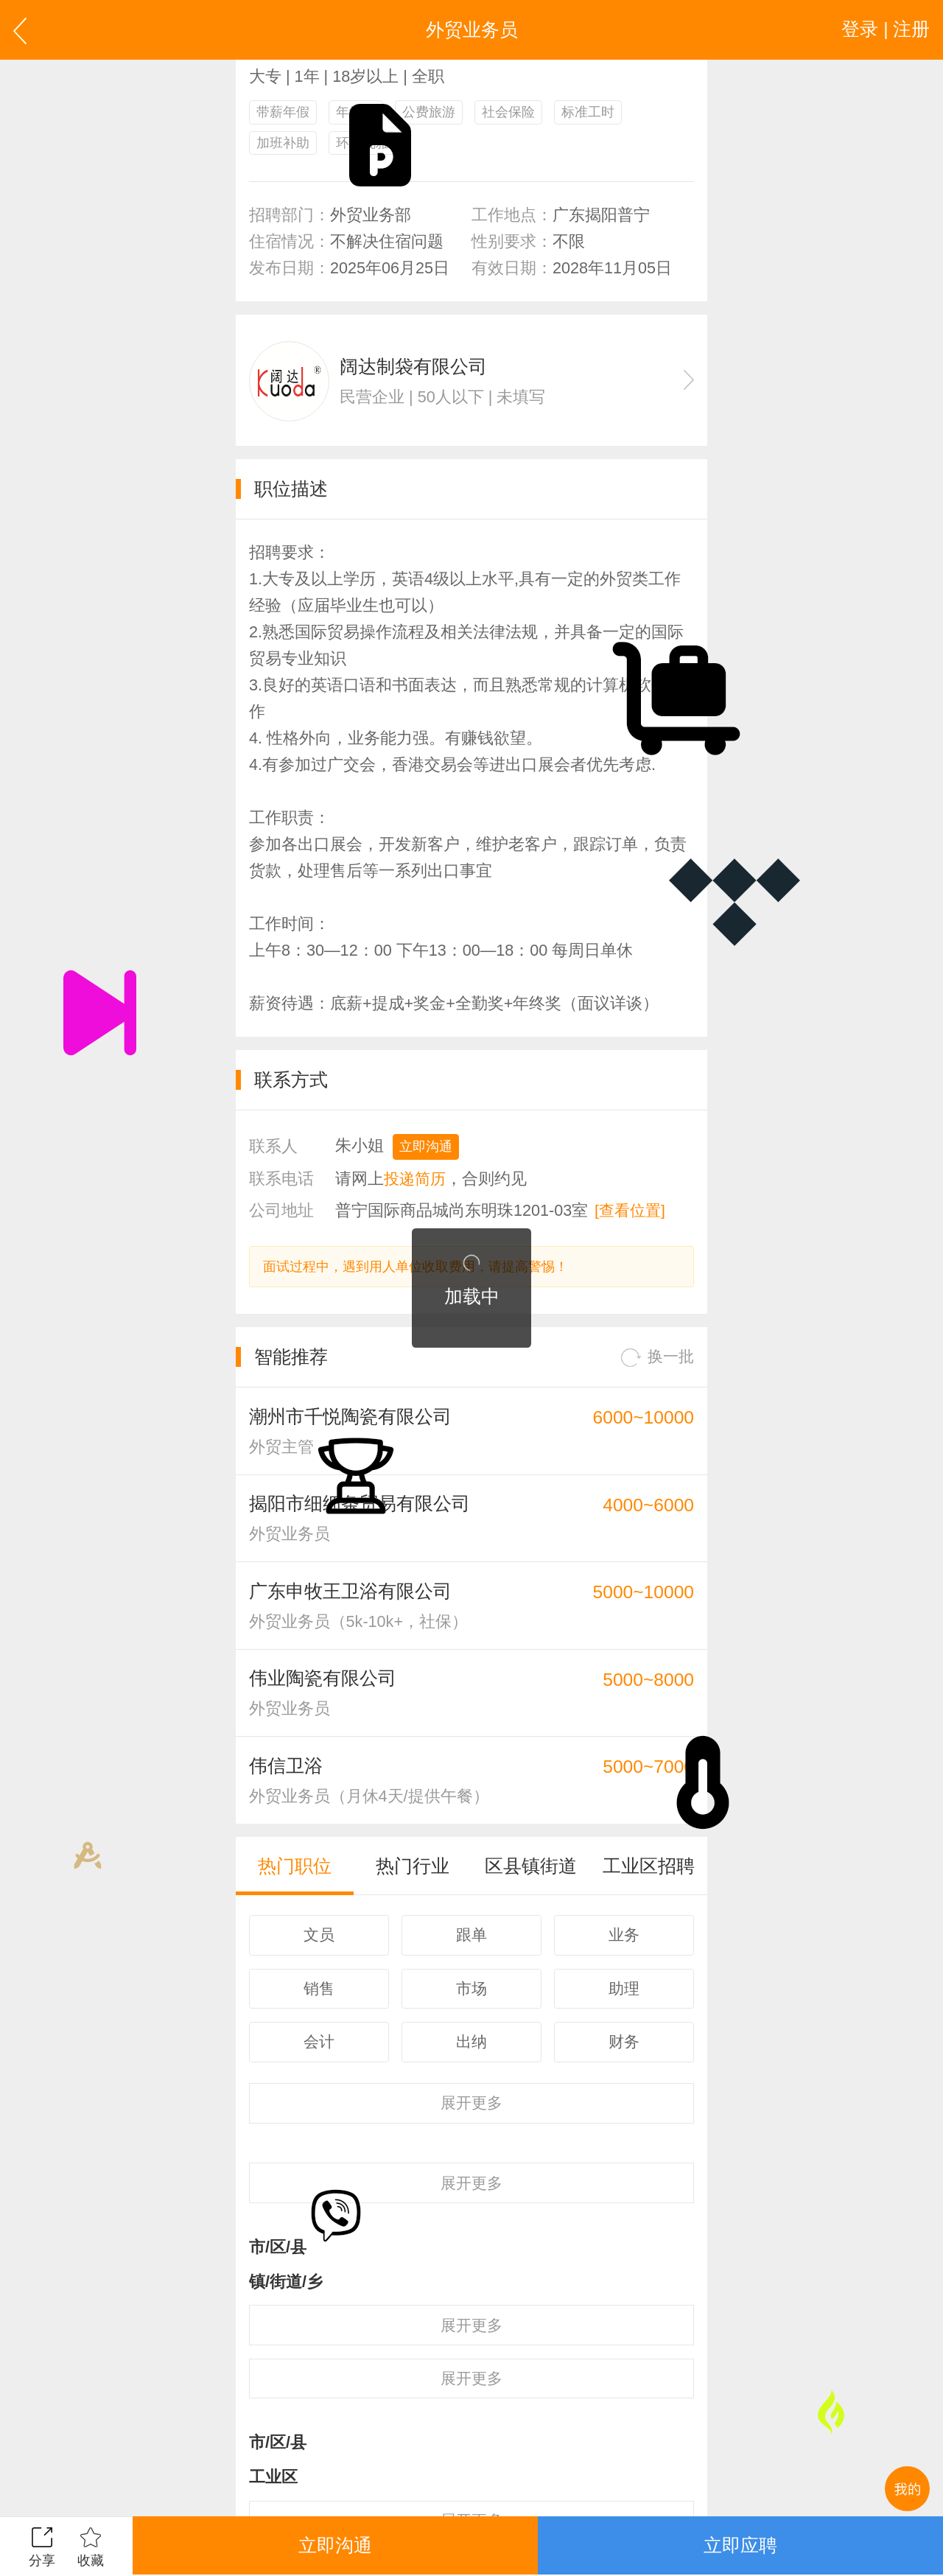 The width and height of the screenshot is (943, 2576). I want to click on gripfire brand logo, so click(832, 2412).